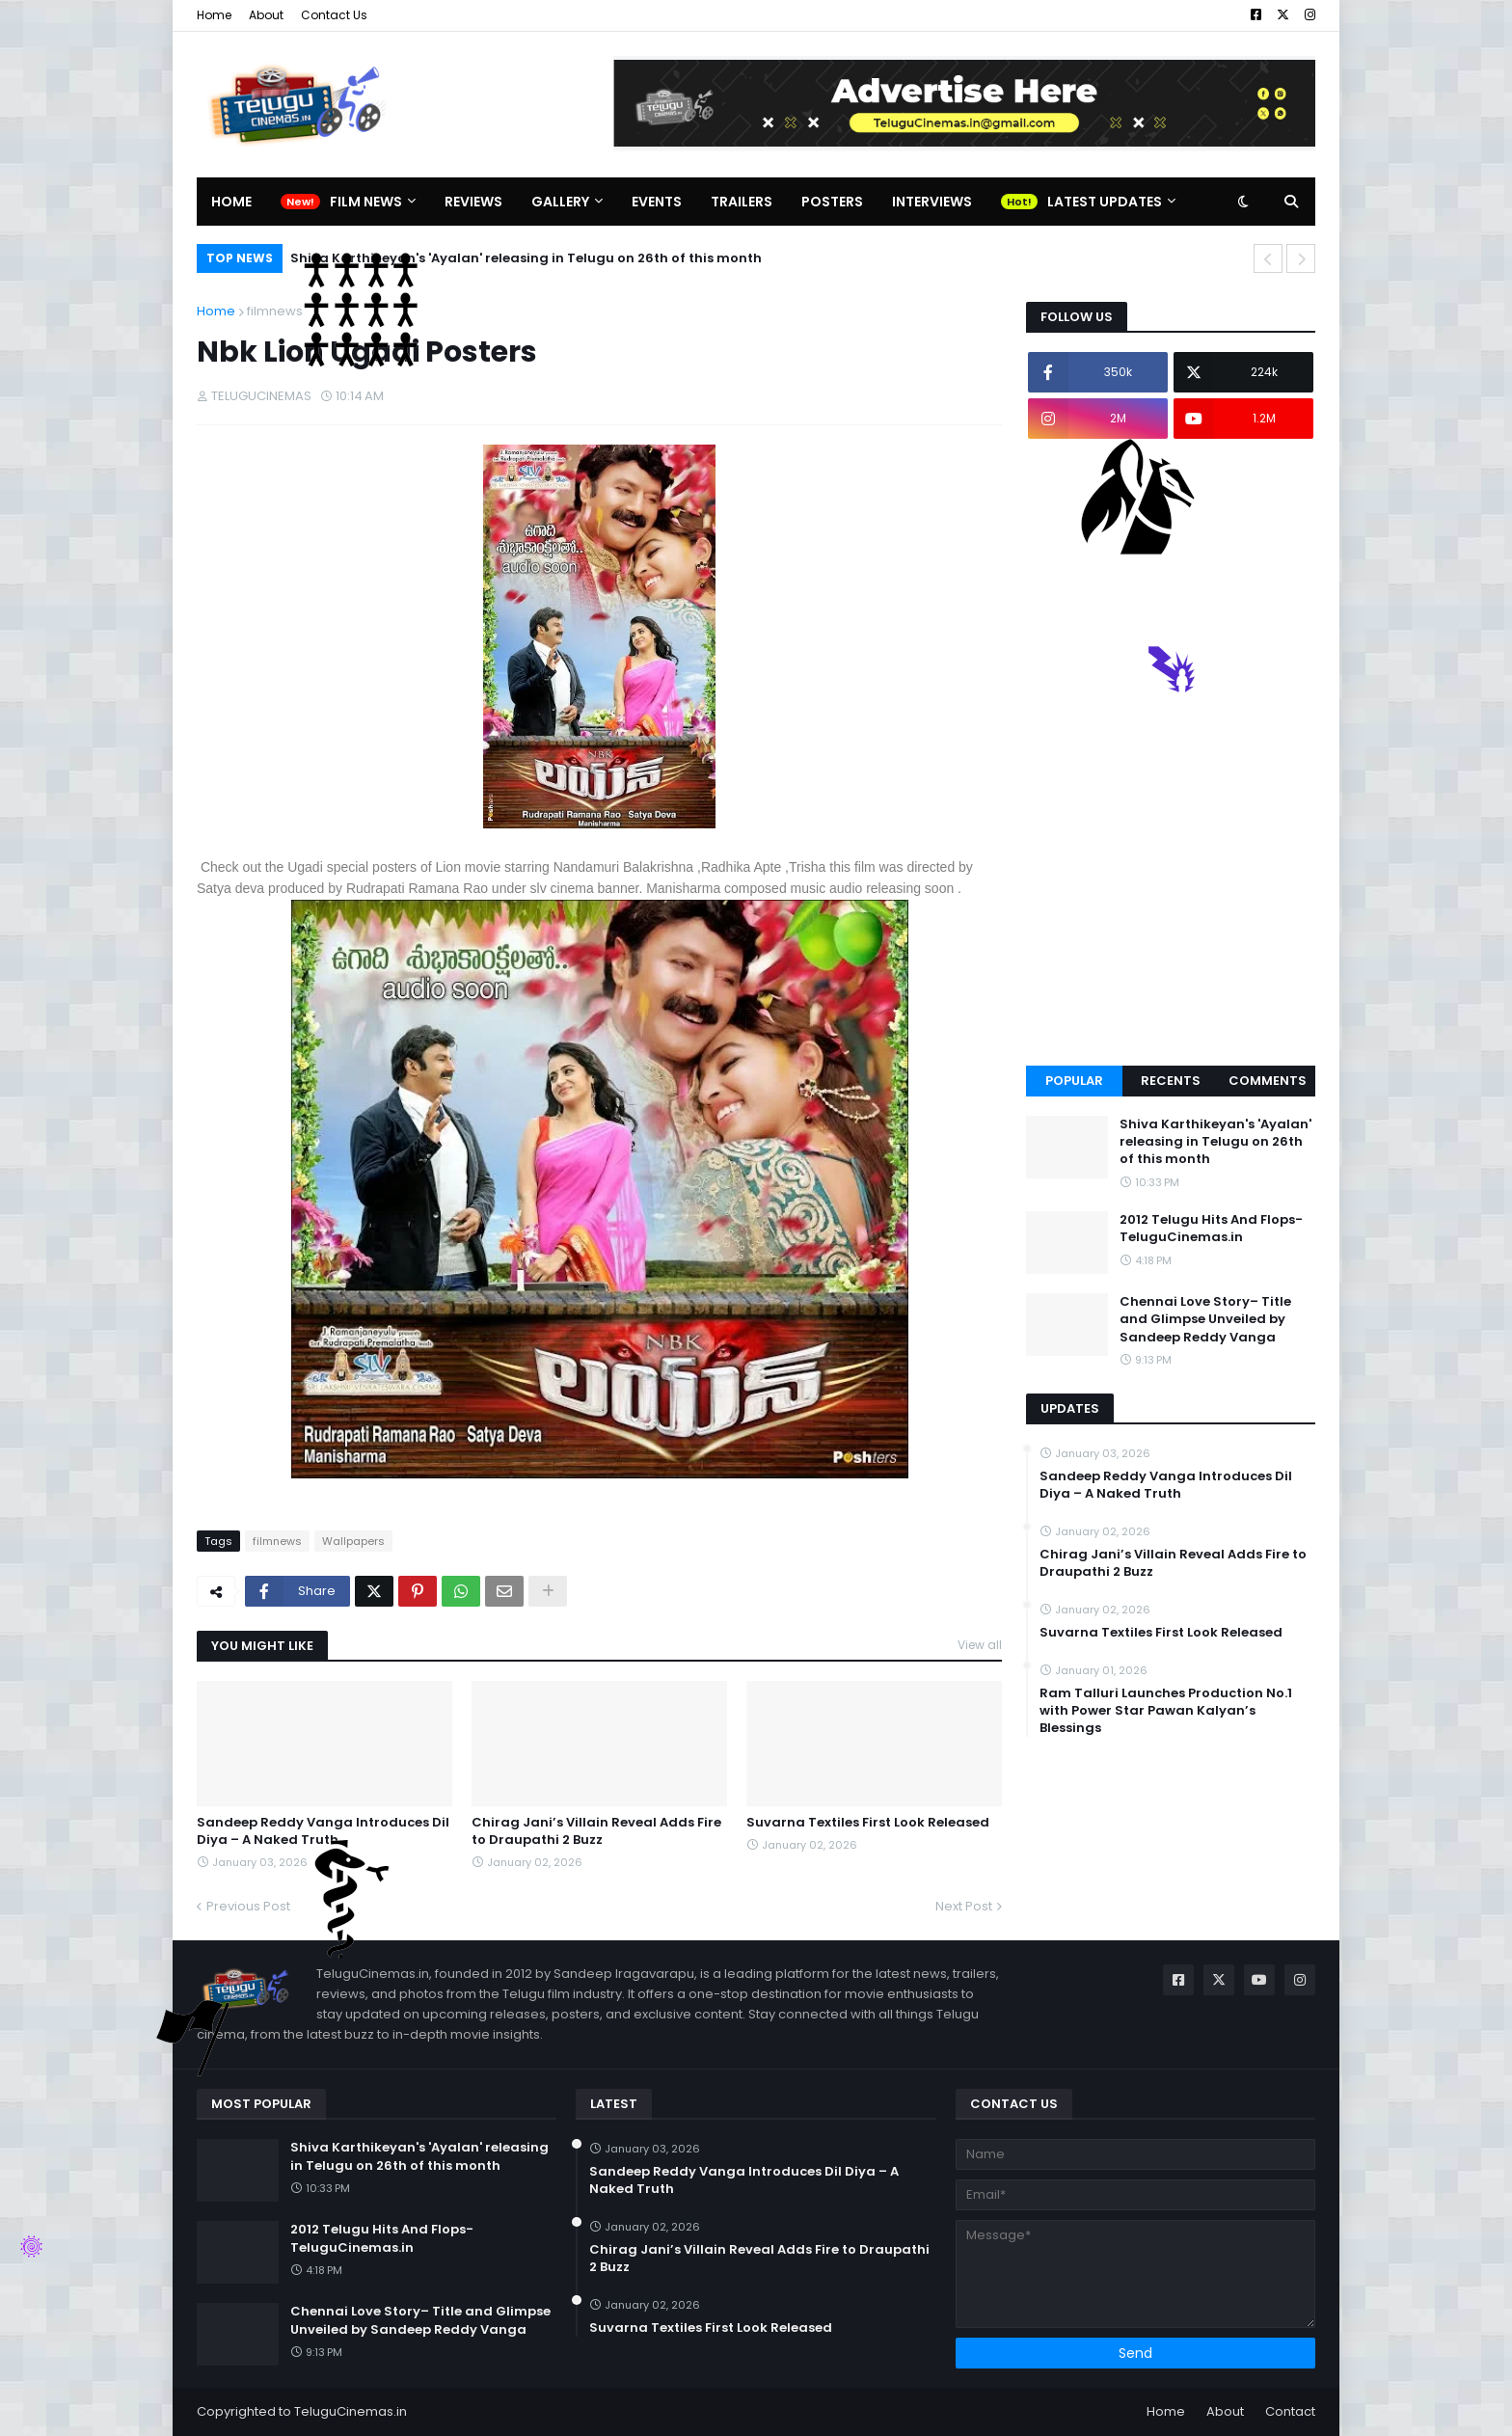 The height and width of the screenshot is (2436, 1512). Describe the element at coordinates (31, 2246) in the screenshot. I see `ubisoft game launcher or storefront` at that location.